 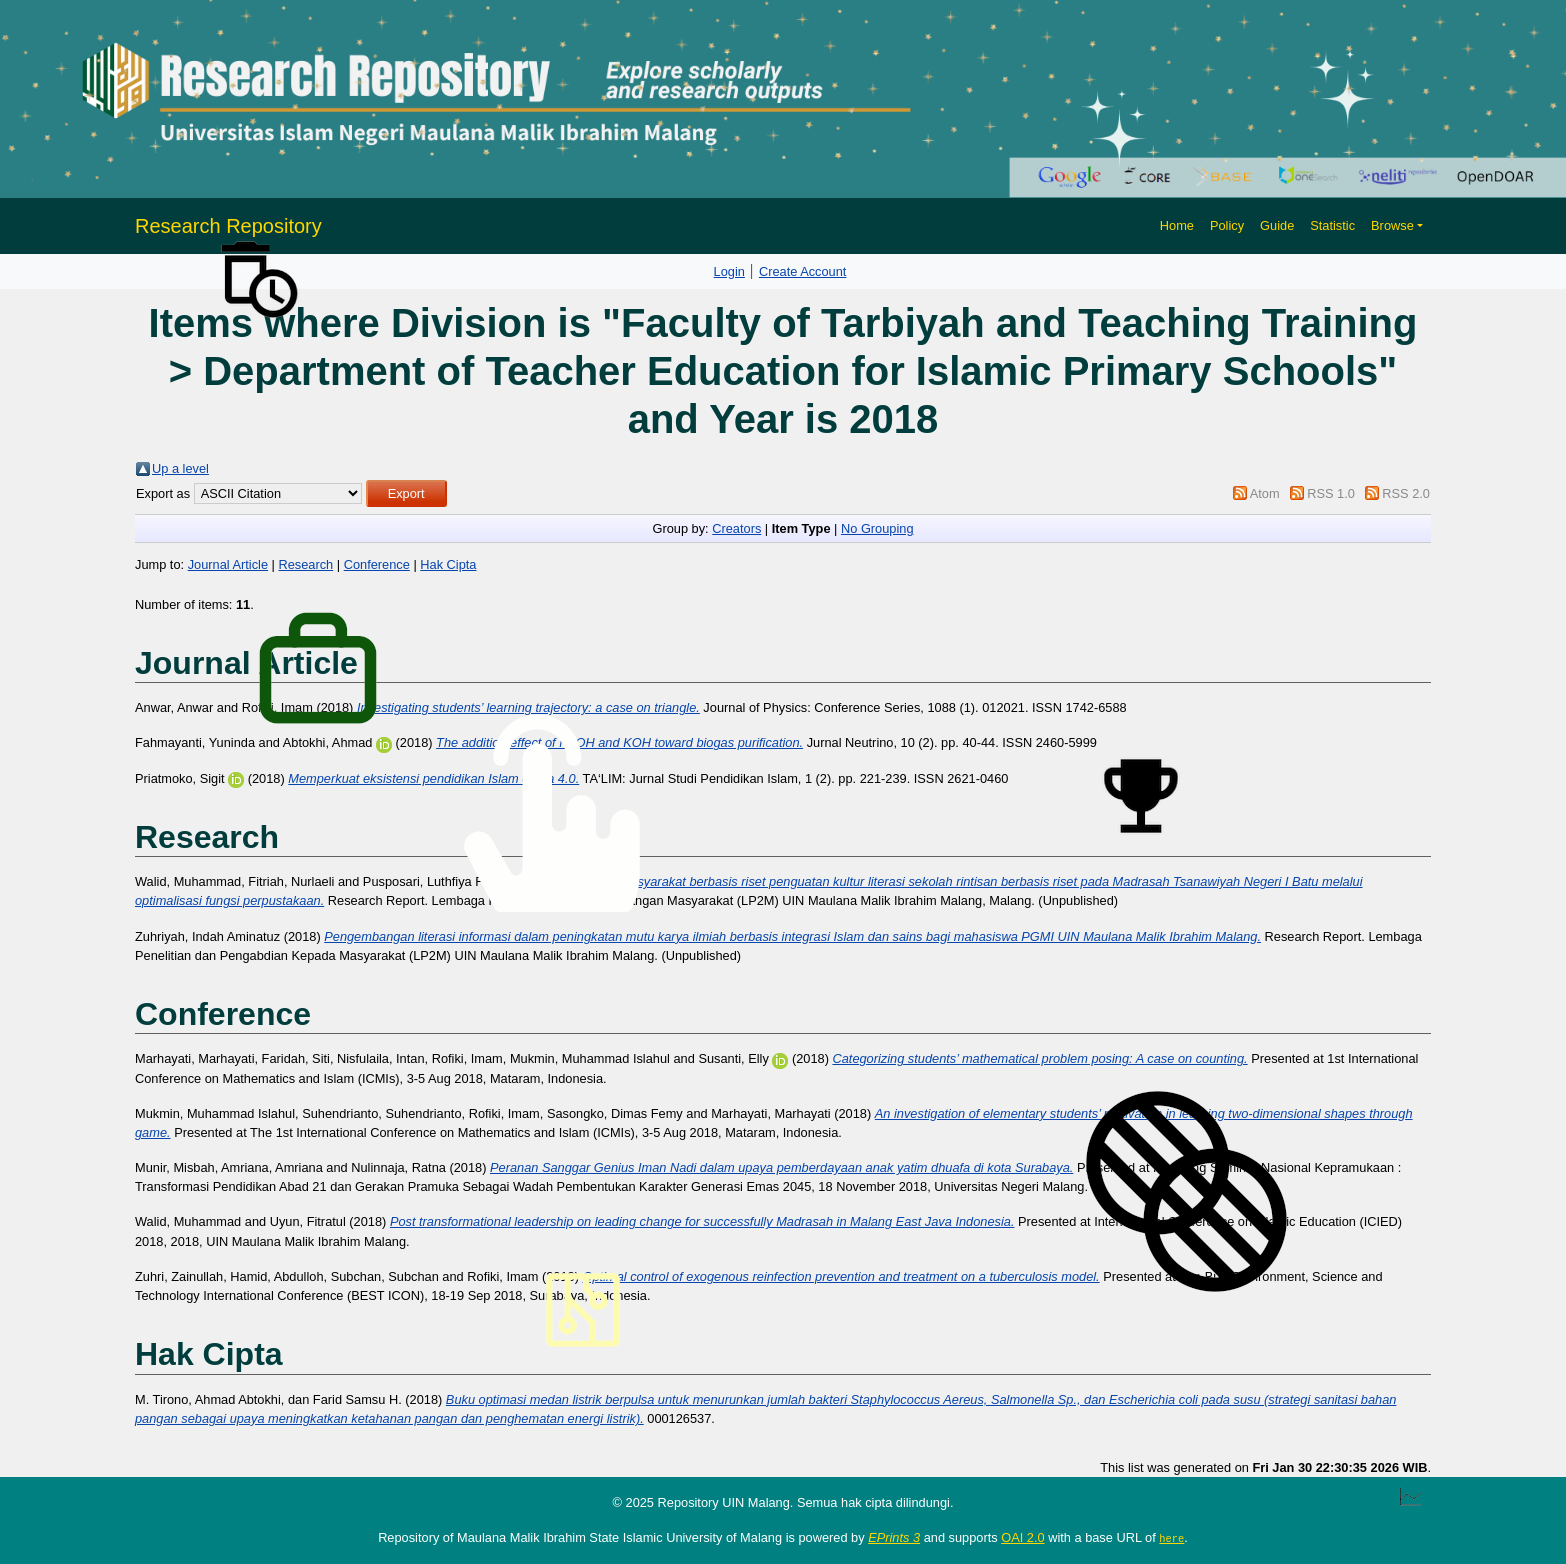 What do you see at coordinates (552, 817) in the screenshot?
I see `tap to interact with an element` at bounding box center [552, 817].